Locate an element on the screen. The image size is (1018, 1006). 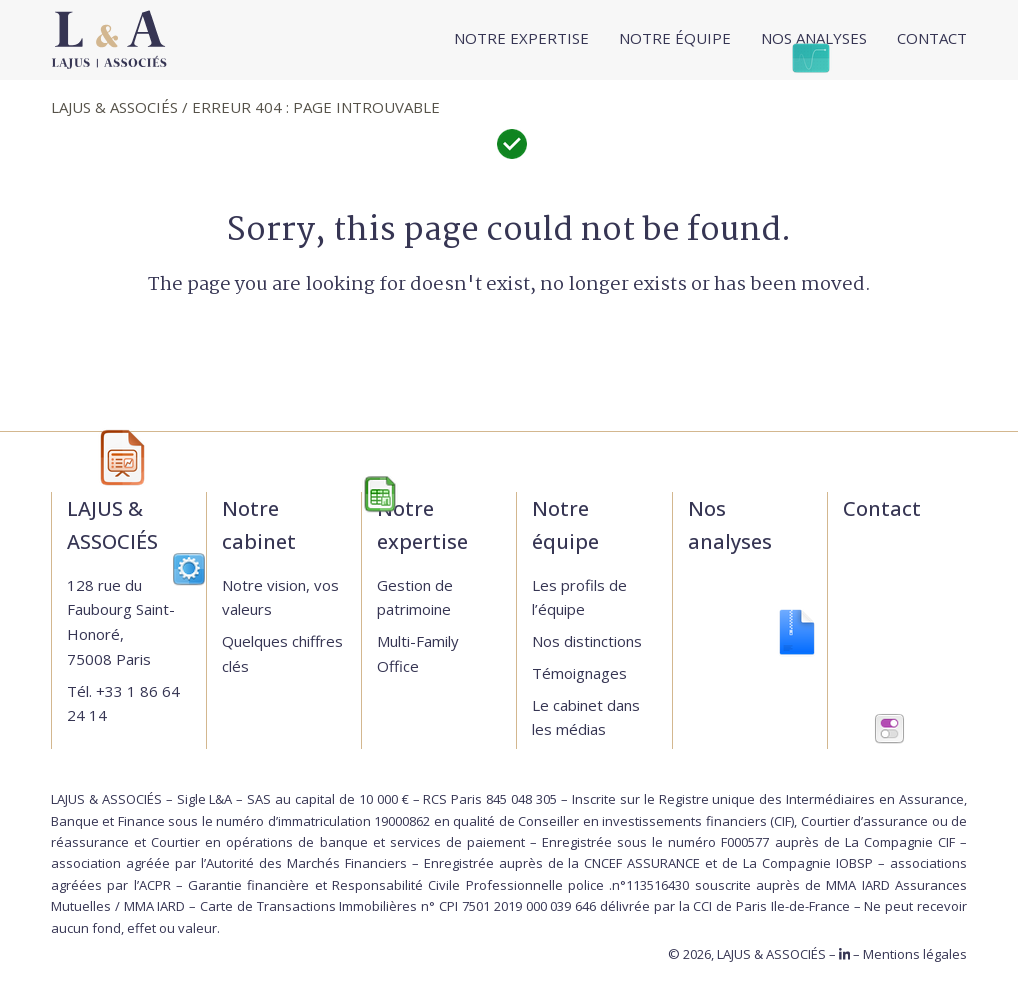
open a libreoffice calc spreadsheet file is located at coordinates (380, 494).